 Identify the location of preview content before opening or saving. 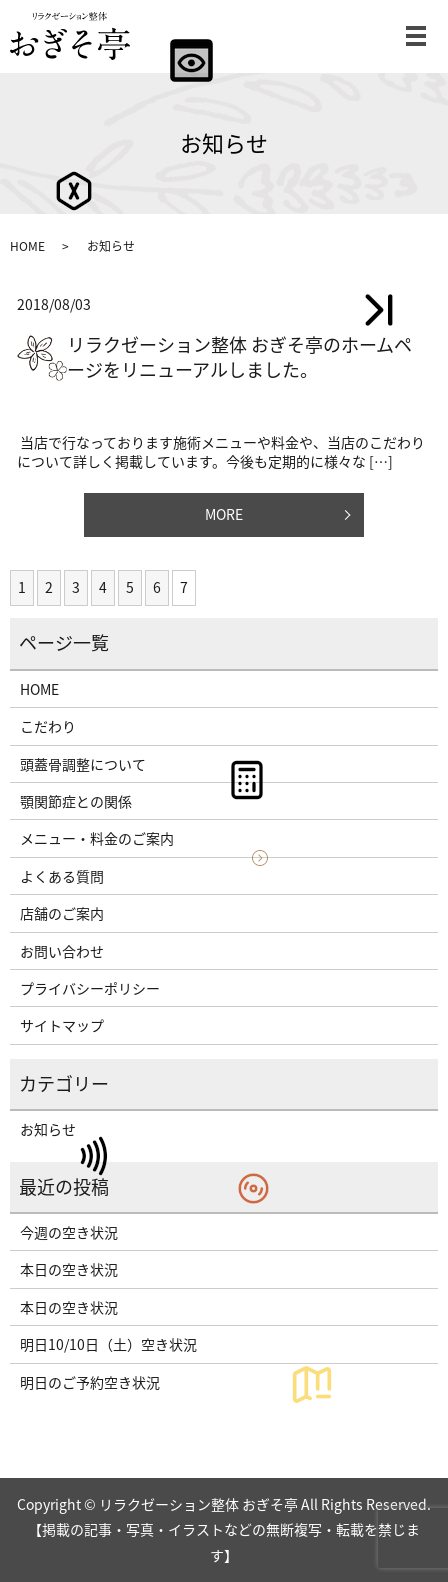
(191, 60).